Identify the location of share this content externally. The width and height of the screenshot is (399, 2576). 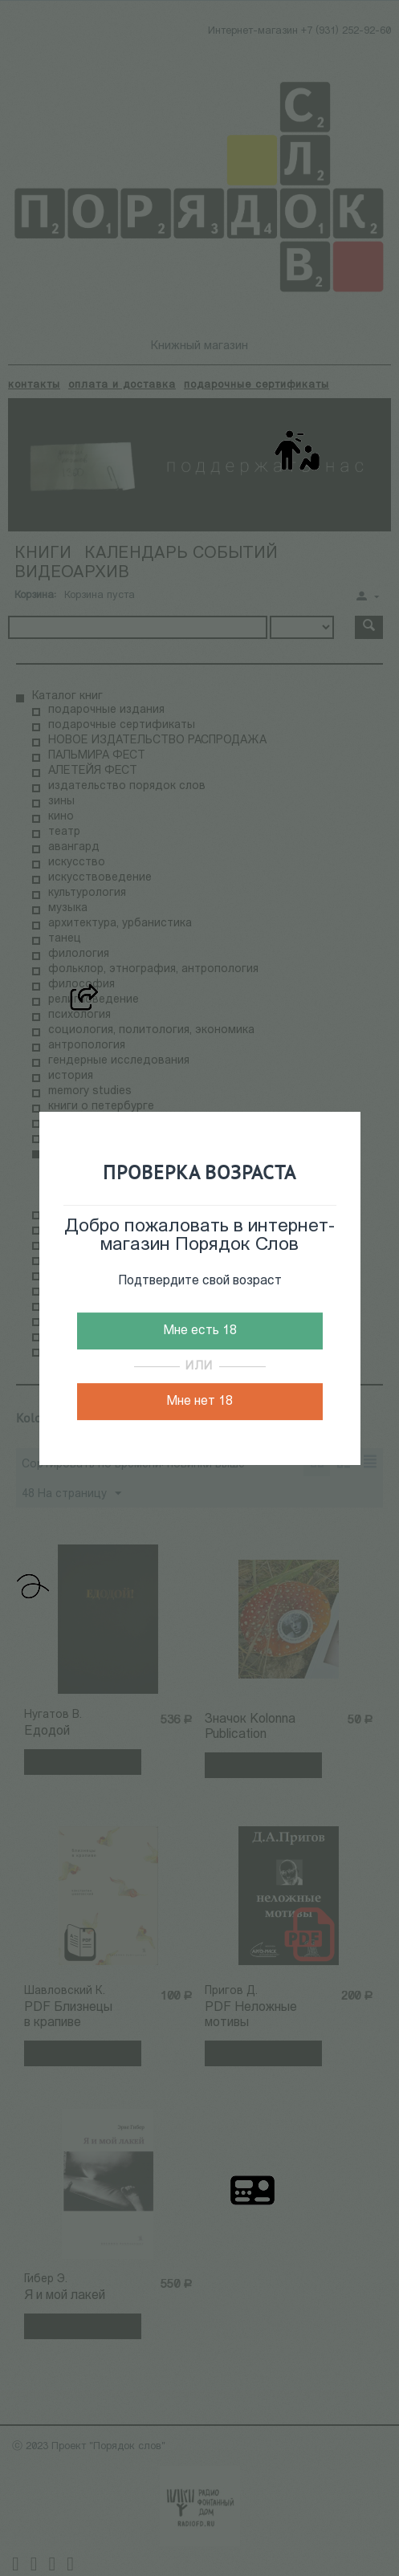
(83, 997).